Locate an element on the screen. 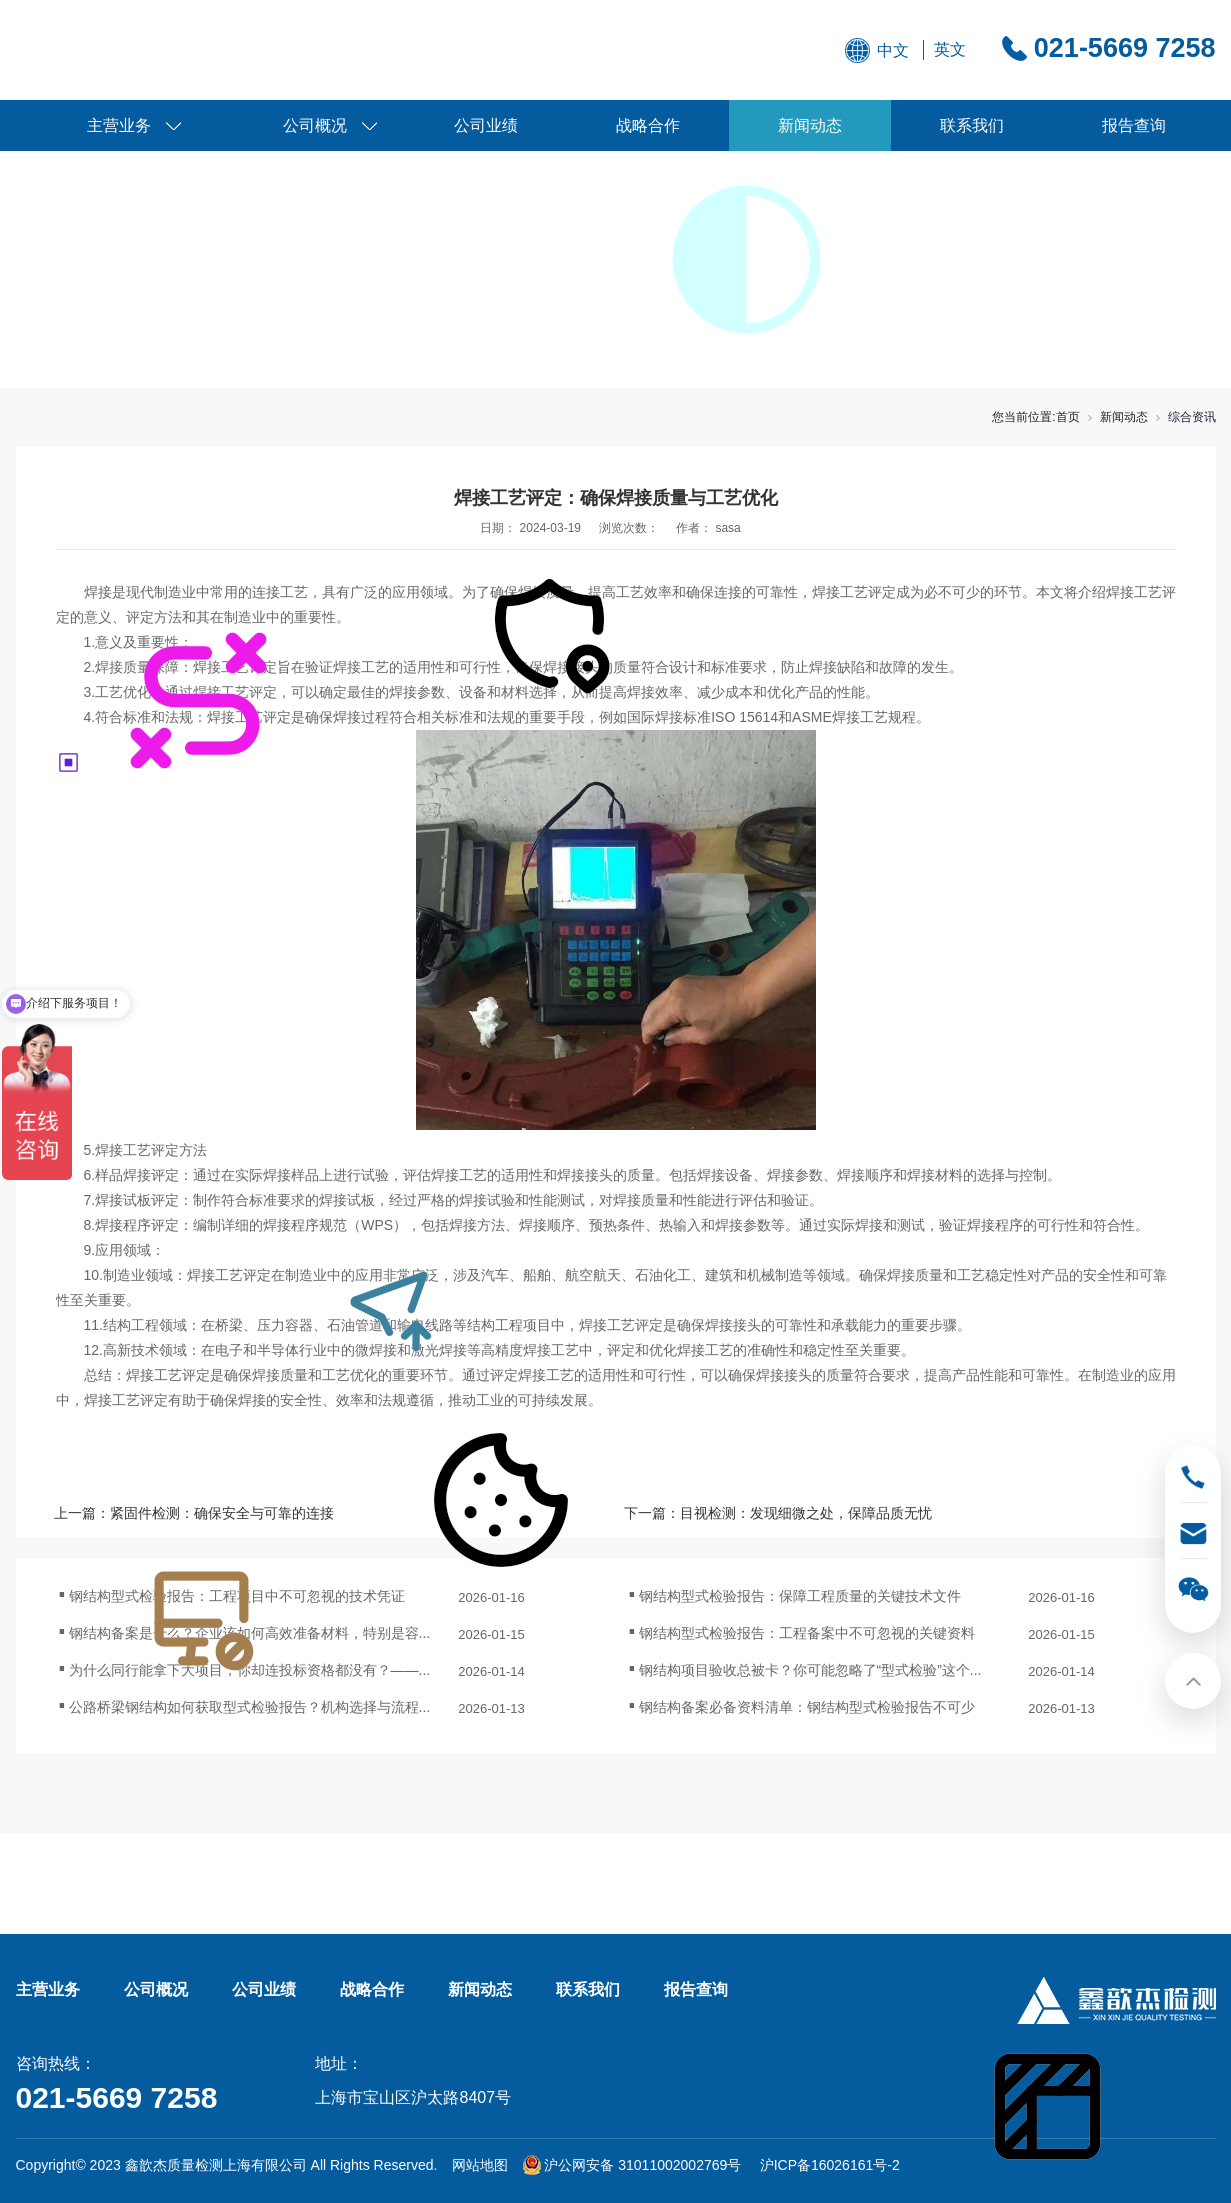 Image resolution: width=1231 pixels, height=2203 pixels. set a secure location or safe zone is located at coordinates (549, 633).